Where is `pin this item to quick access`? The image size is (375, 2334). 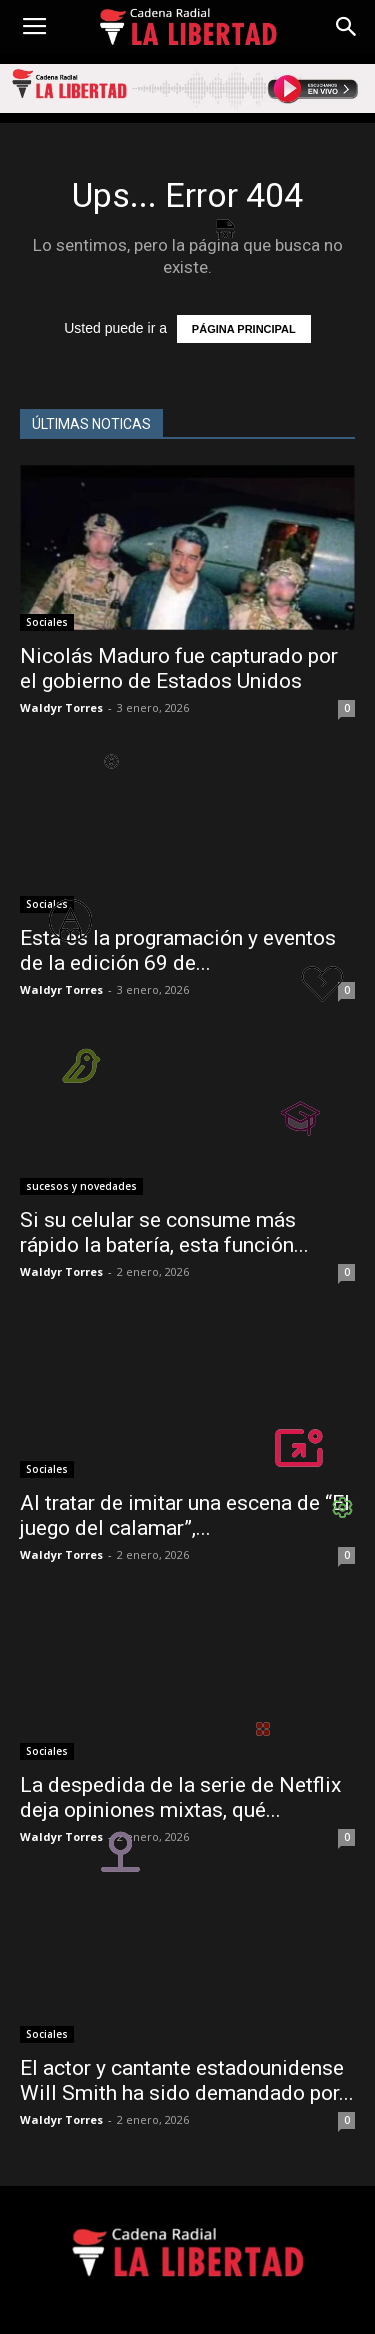 pin this item to quick access is located at coordinates (299, 1448).